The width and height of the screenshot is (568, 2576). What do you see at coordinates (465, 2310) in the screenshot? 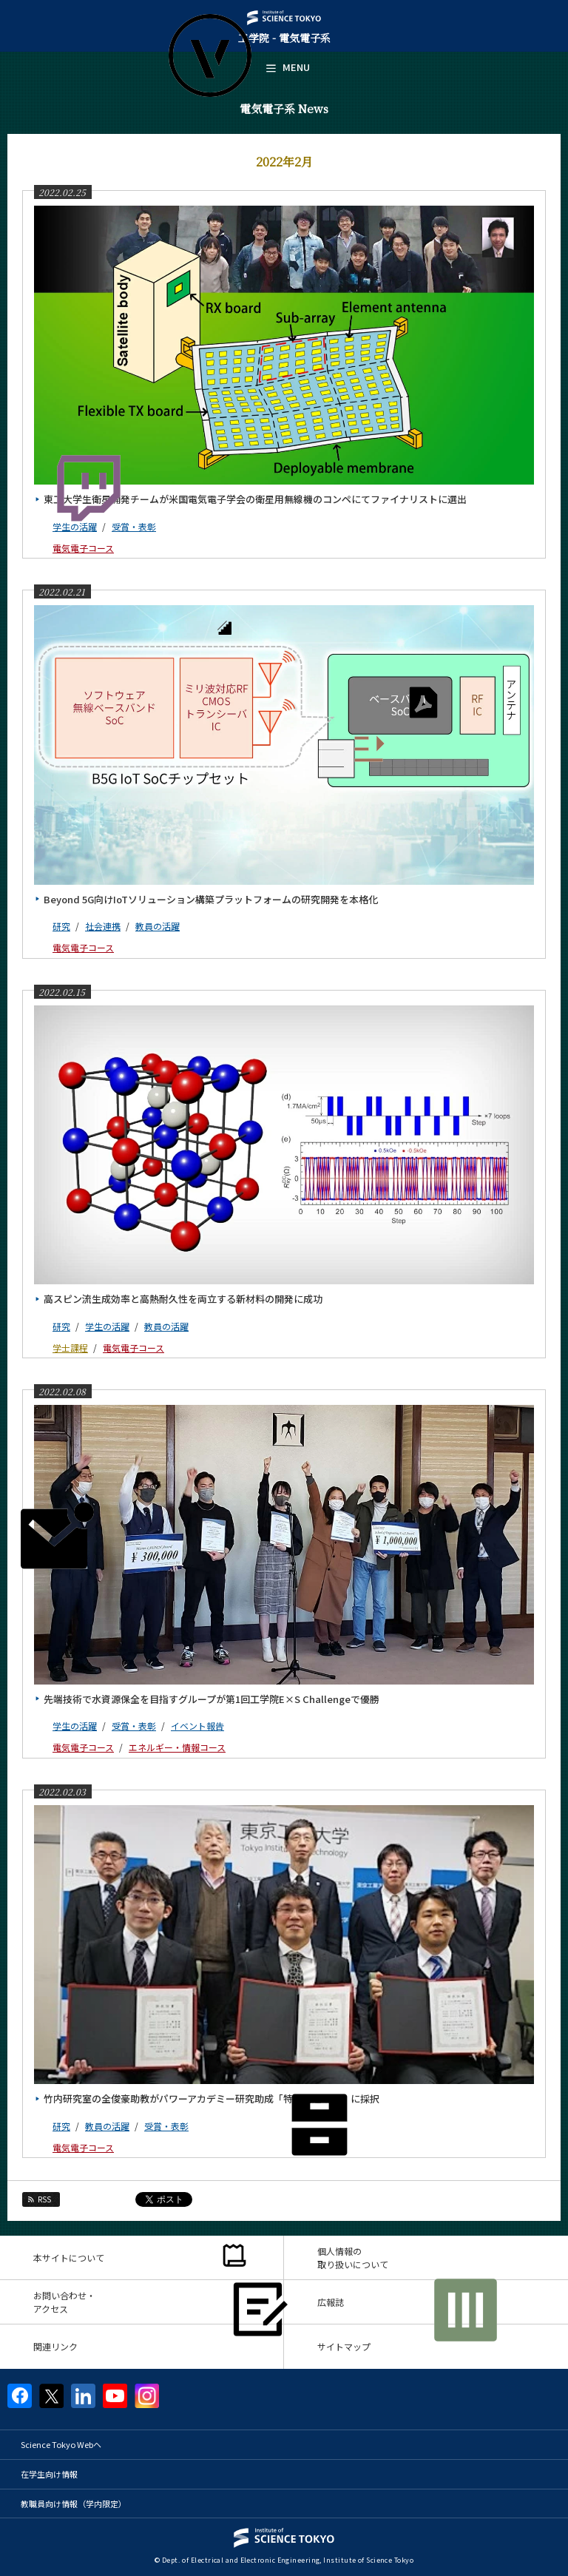
I see `switch to vertical column layout` at bounding box center [465, 2310].